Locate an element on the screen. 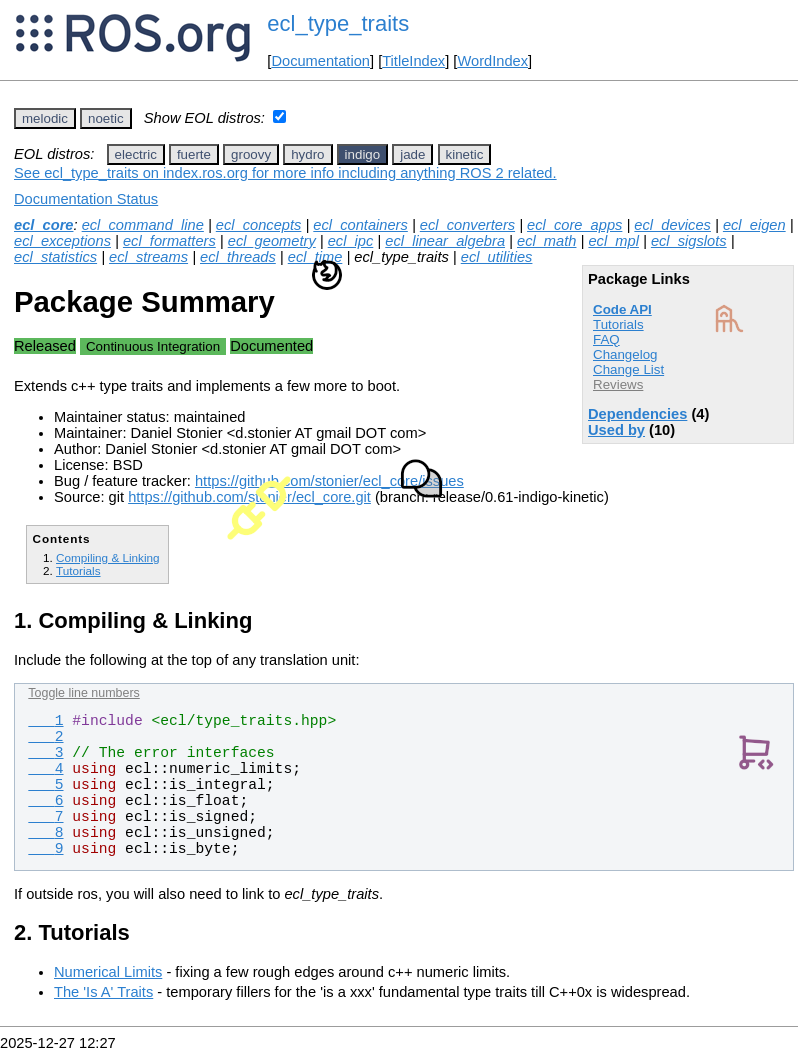  access playground or outdoor equipment information is located at coordinates (729, 318).